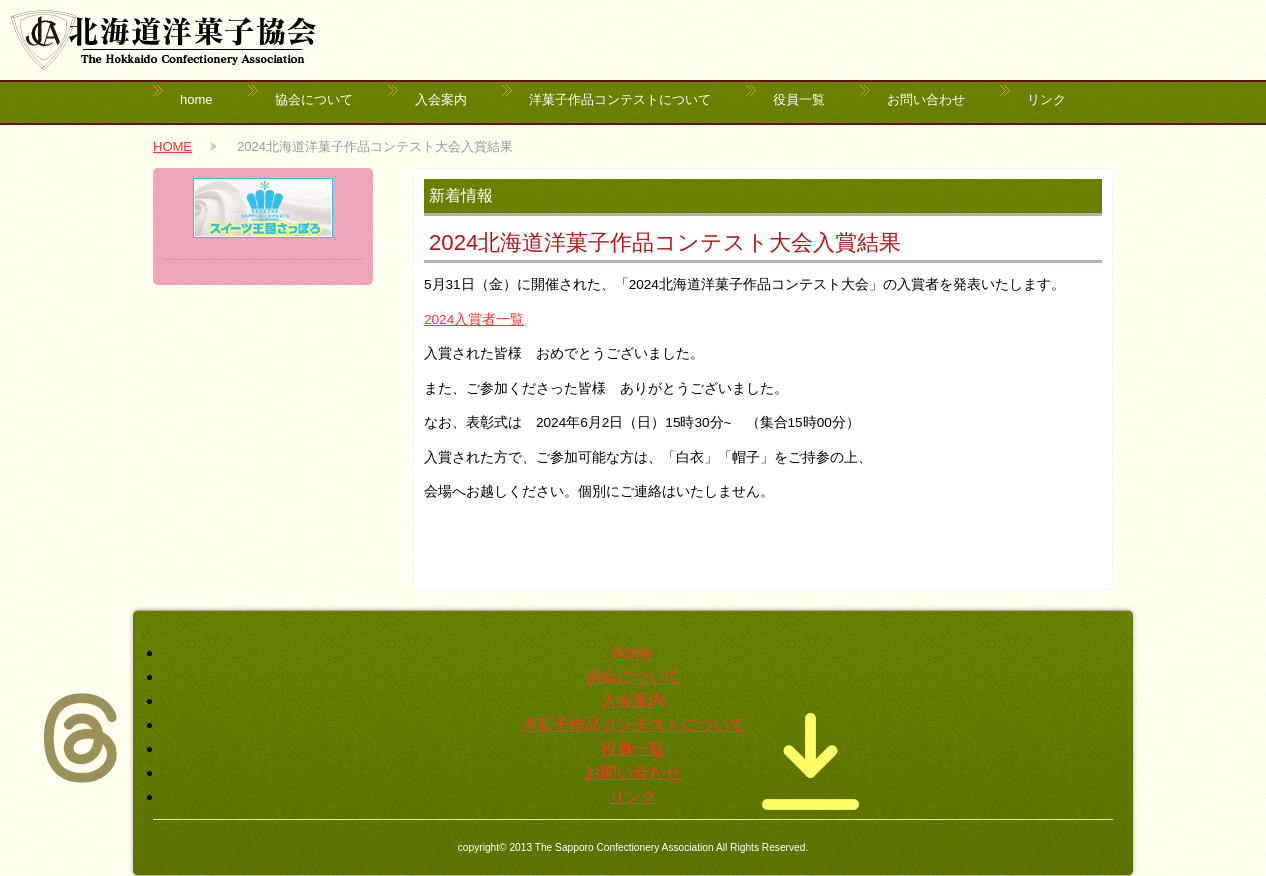  What do you see at coordinates (82, 738) in the screenshot?
I see `open the Threads app` at bounding box center [82, 738].